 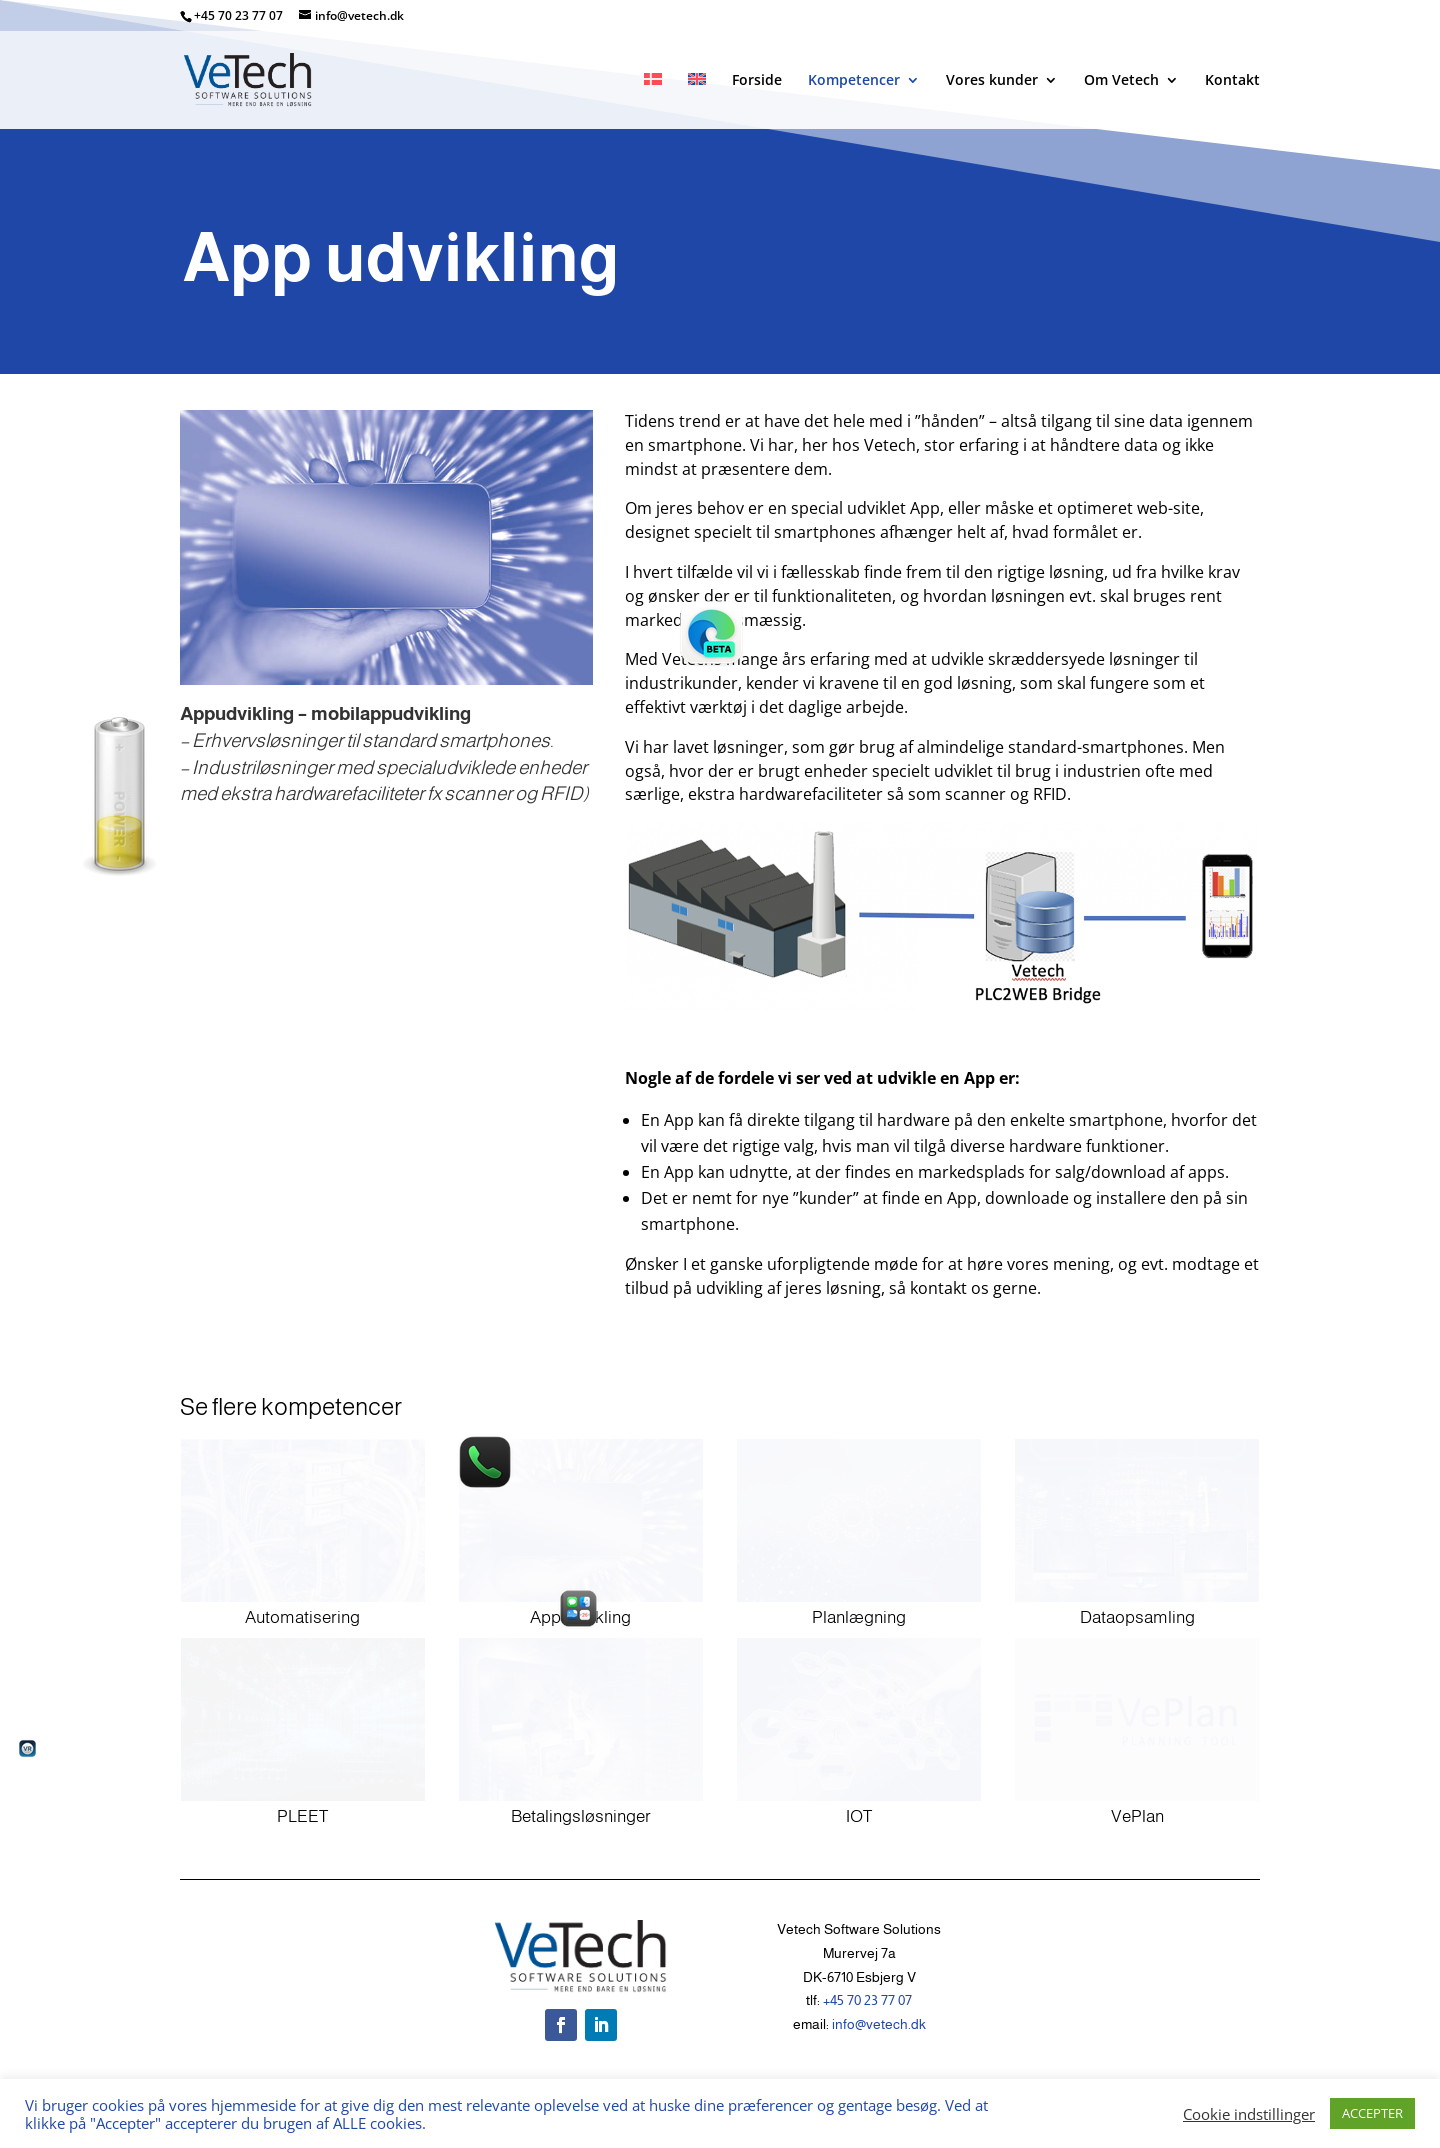 What do you see at coordinates (711, 632) in the screenshot?
I see `open microsoft edge beta browser` at bounding box center [711, 632].